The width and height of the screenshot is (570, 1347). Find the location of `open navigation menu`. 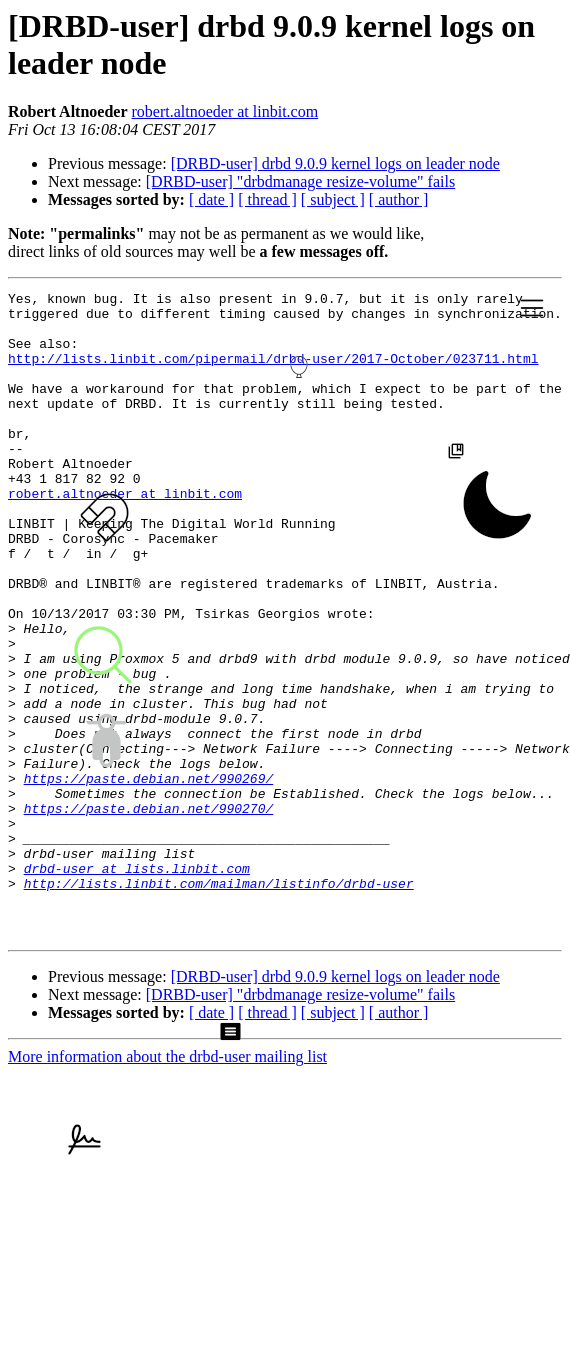

open navigation menu is located at coordinates (532, 308).